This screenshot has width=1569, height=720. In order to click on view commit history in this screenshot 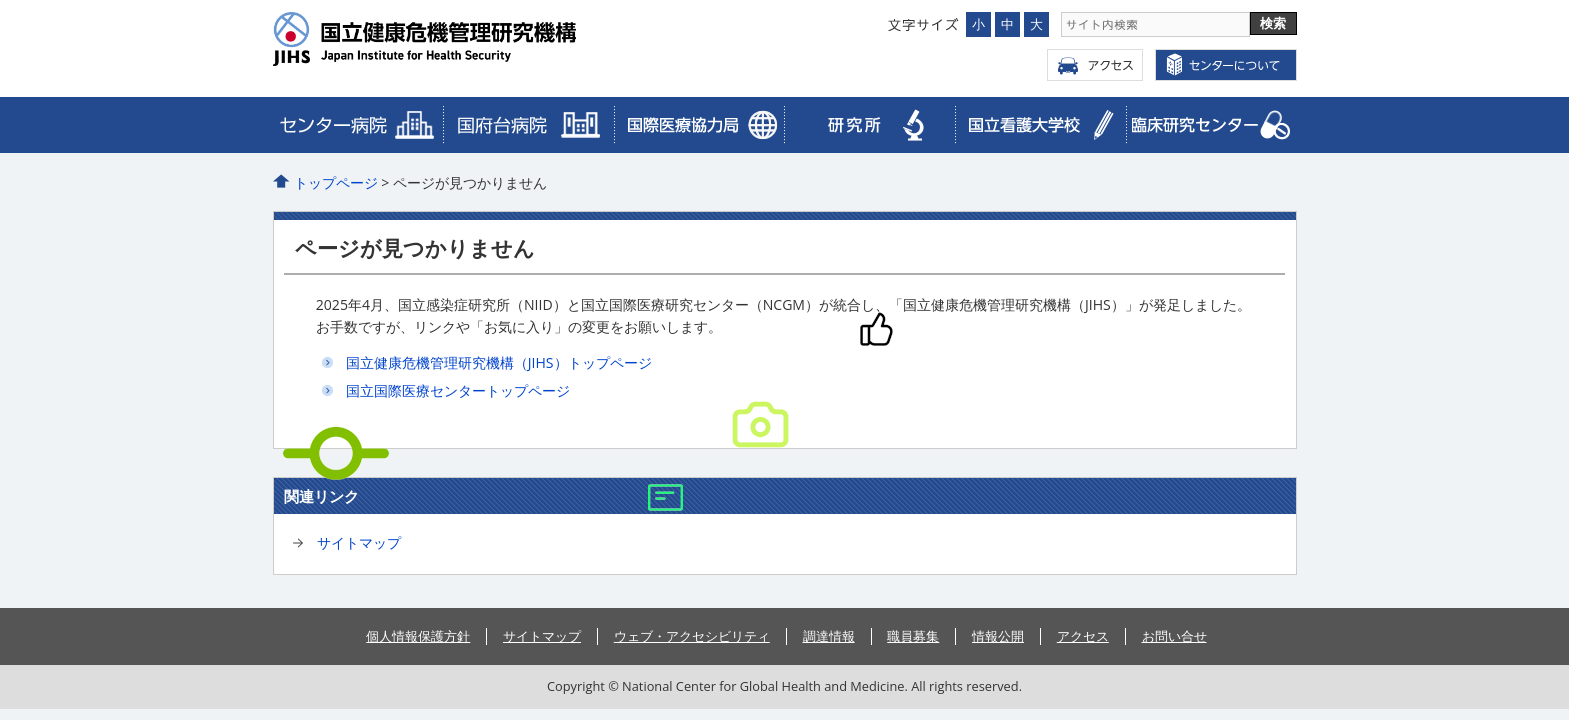, I will do `click(336, 455)`.